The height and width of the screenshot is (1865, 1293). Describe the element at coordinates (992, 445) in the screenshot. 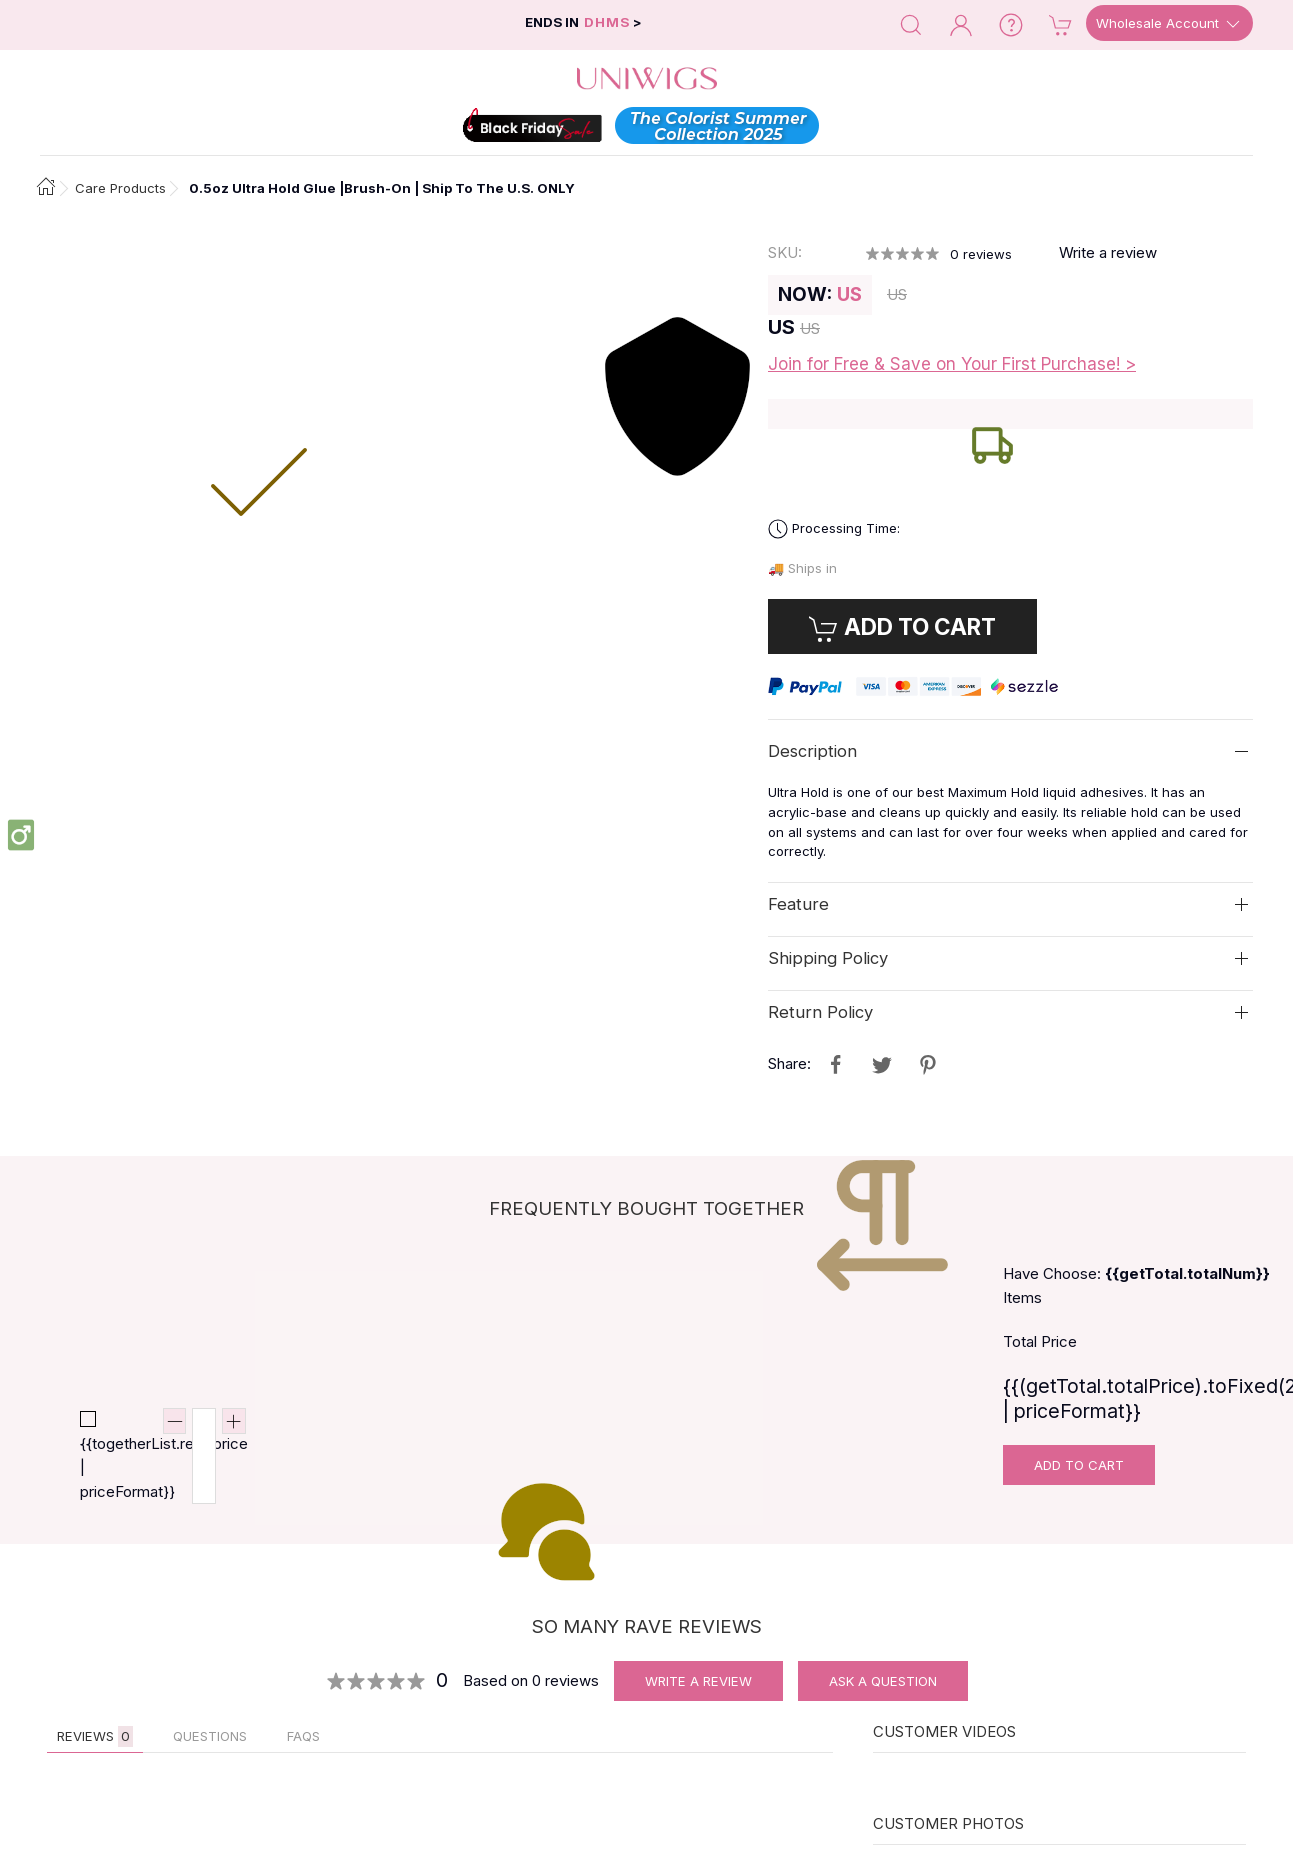

I see `access vehicle or transportation options` at that location.